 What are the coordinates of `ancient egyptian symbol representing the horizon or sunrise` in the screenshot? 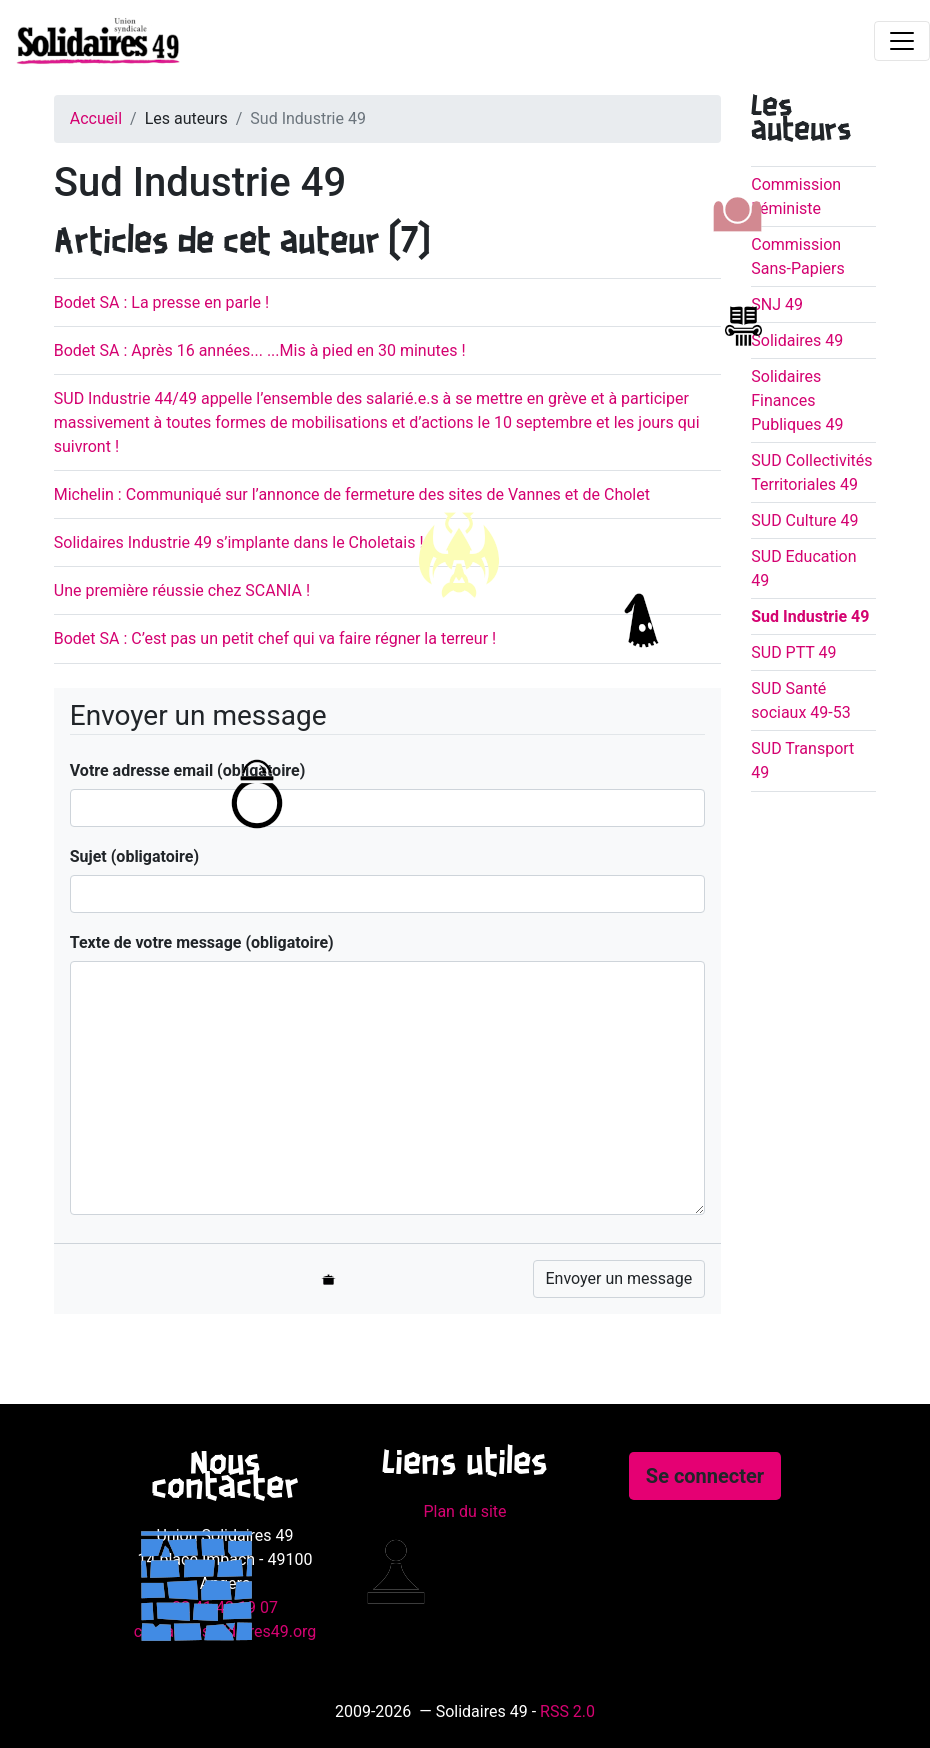 It's located at (737, 212).